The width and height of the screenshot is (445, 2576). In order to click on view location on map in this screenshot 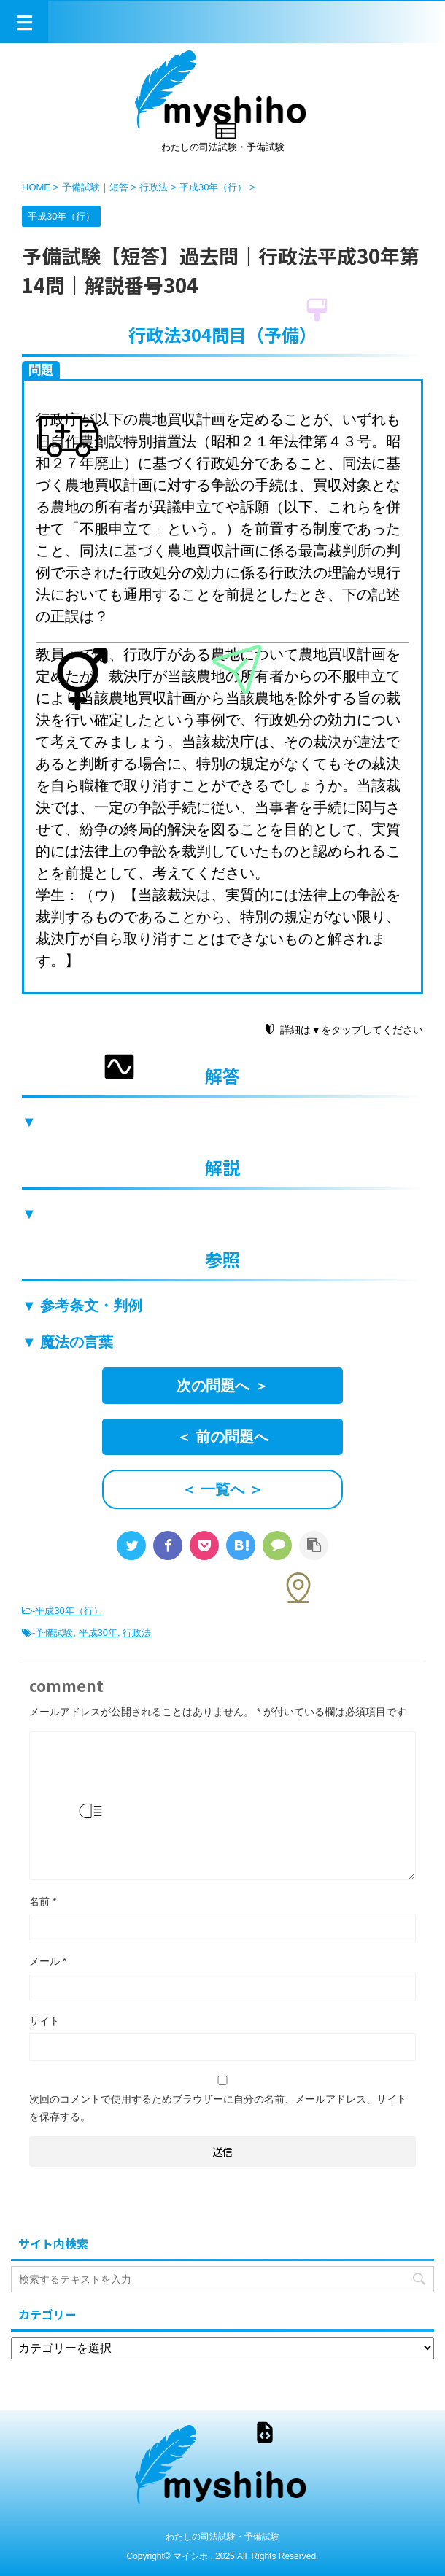, I will do `click(298, 1588)`.